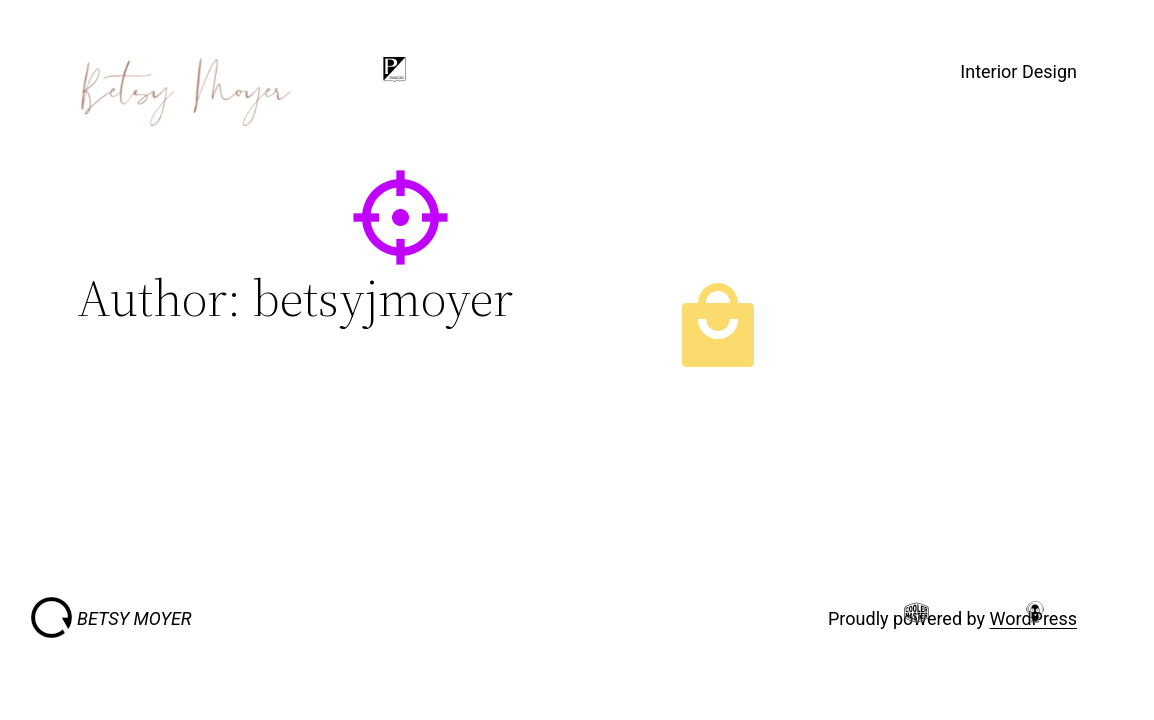 This screenshot has width=1154, height=720. I want to click on Cooler Master brand logo, so click(916, 612).